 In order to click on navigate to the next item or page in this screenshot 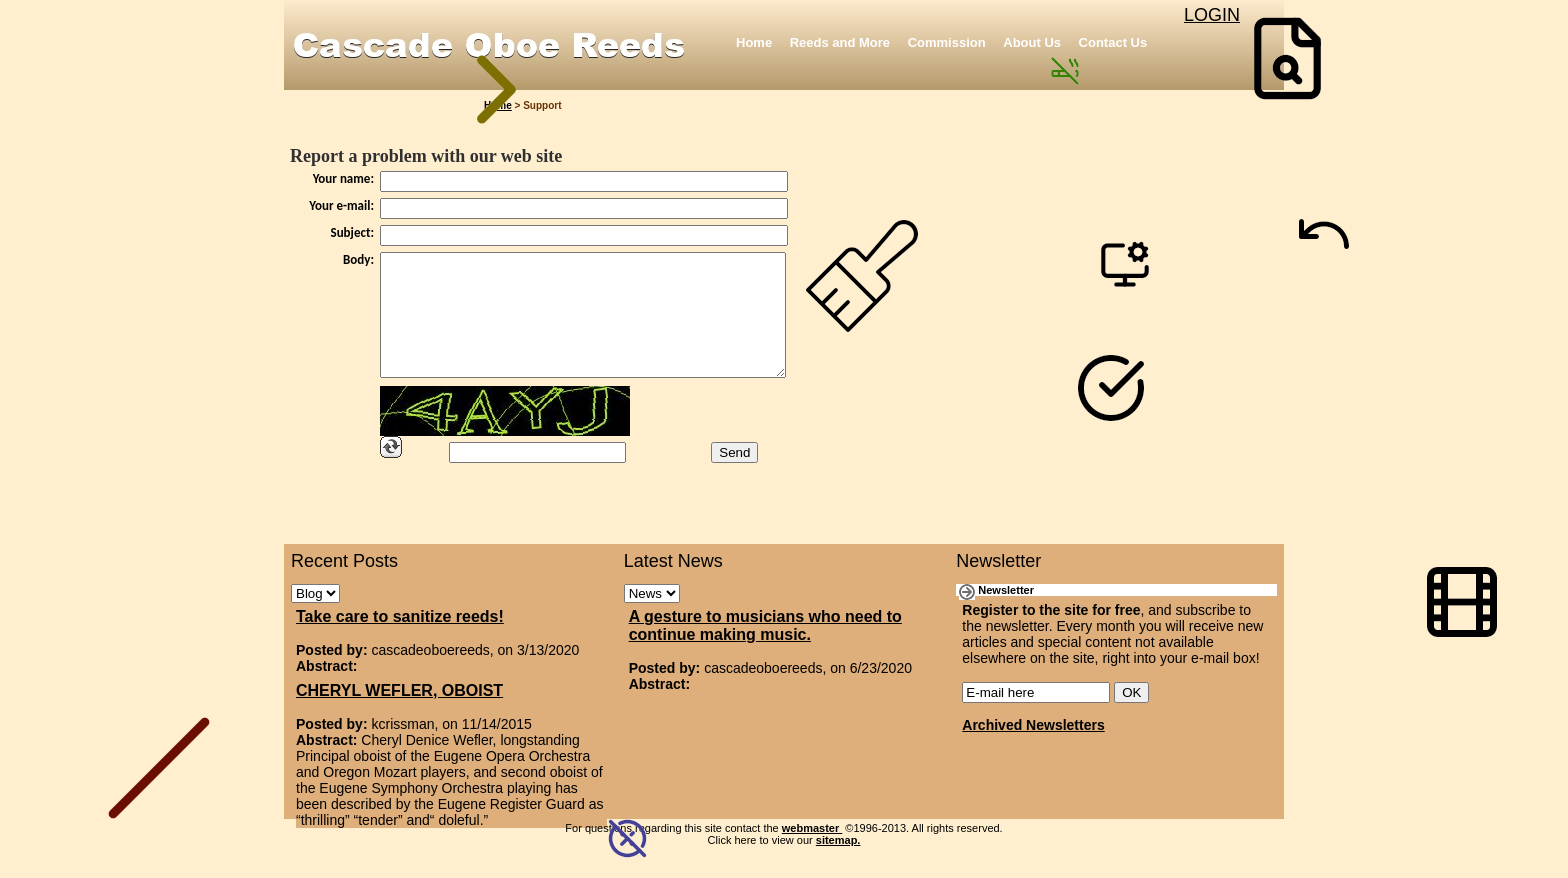, I will do `click(496, 89)`.